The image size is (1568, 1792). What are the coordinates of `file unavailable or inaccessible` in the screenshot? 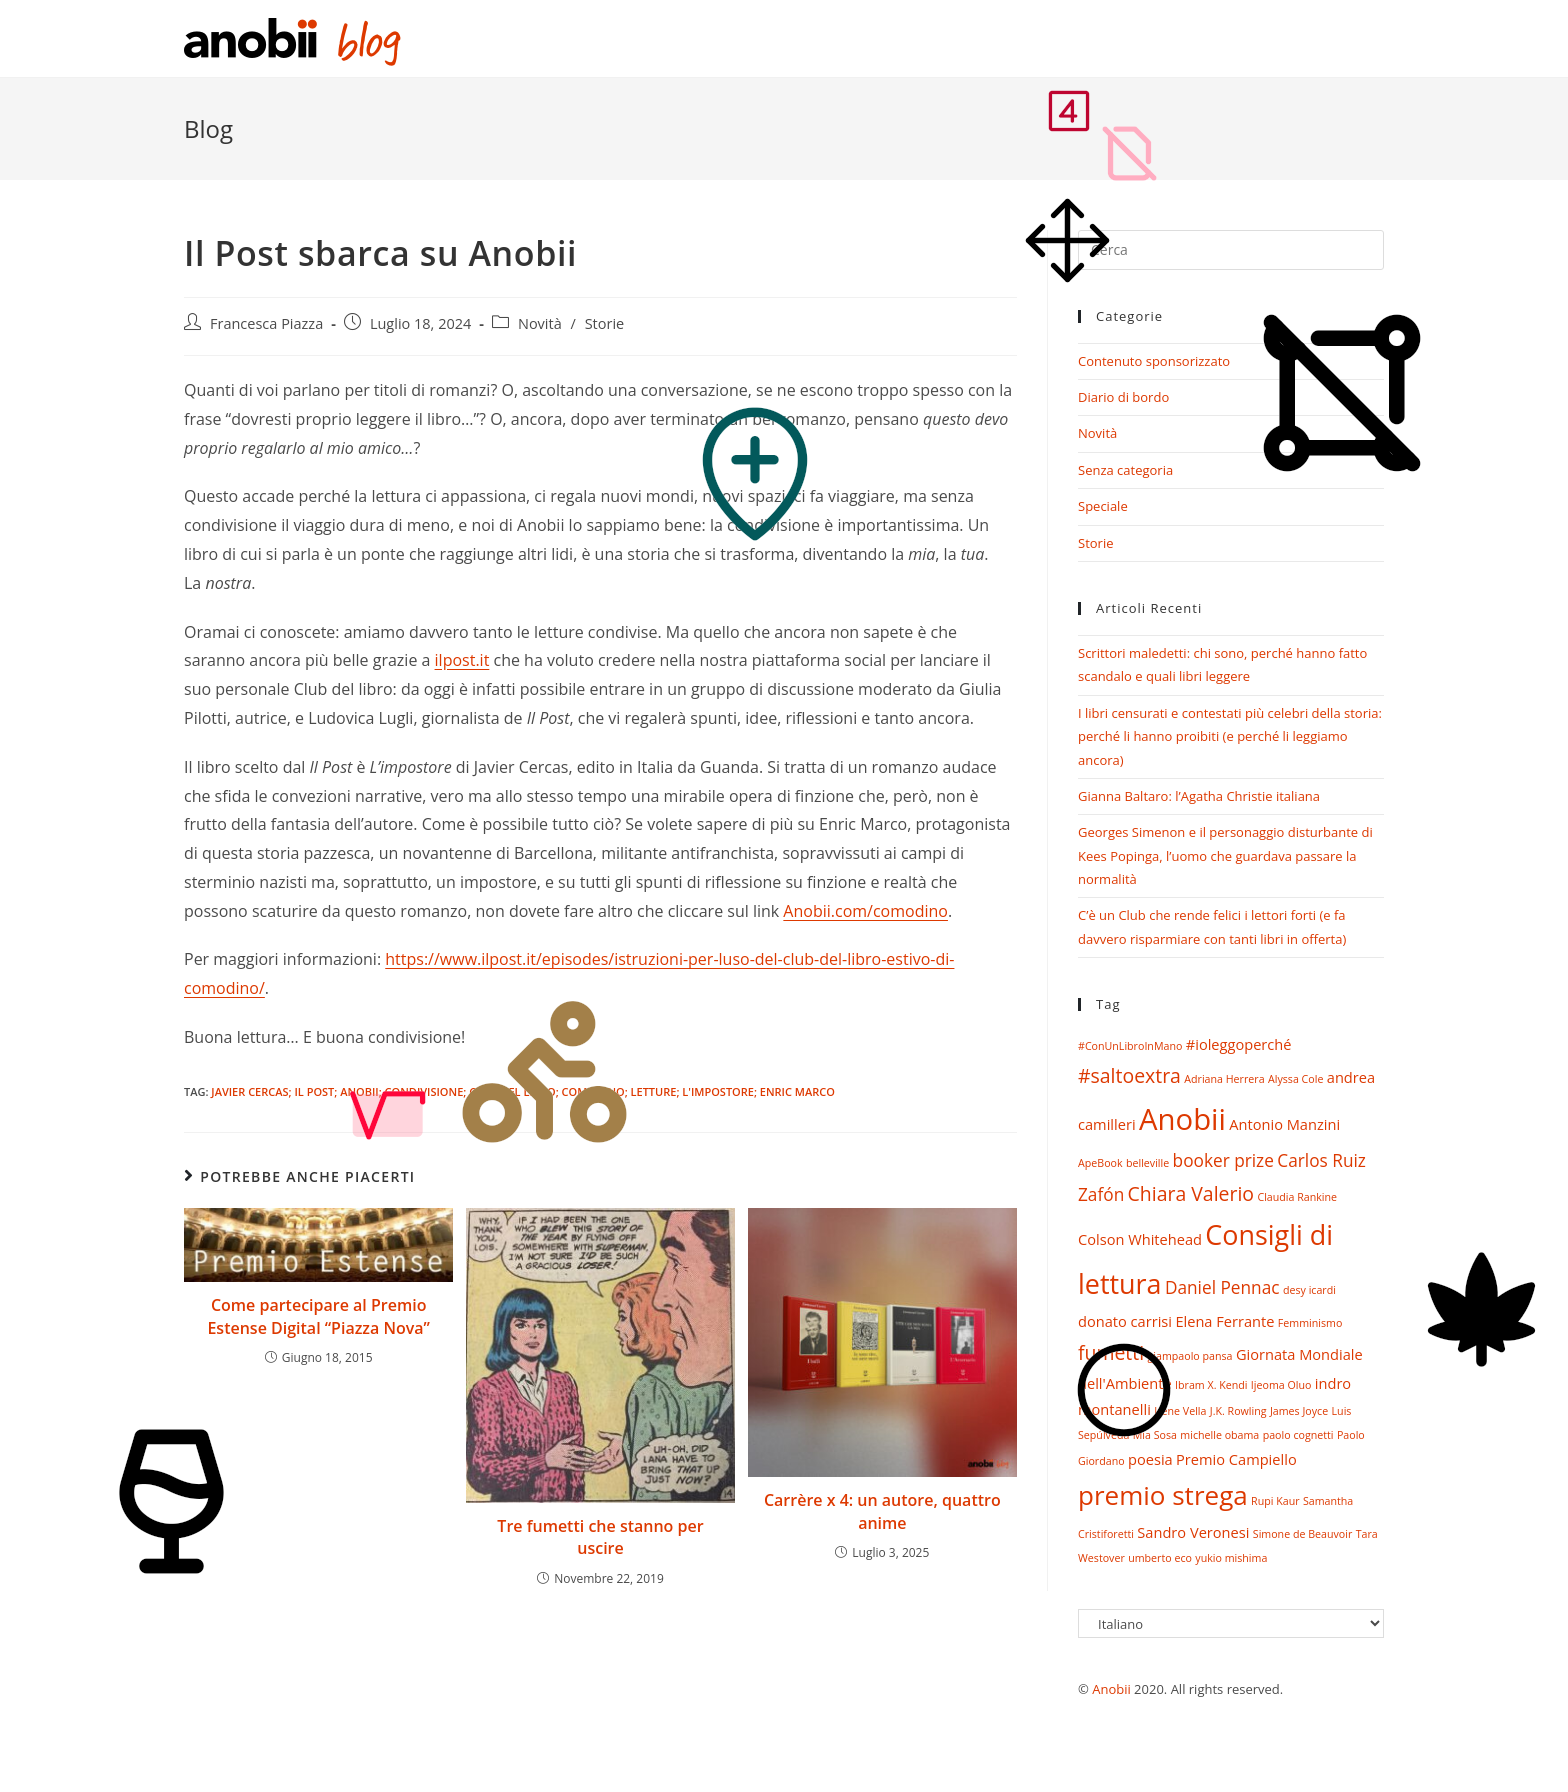 It's located at (1129, 153).